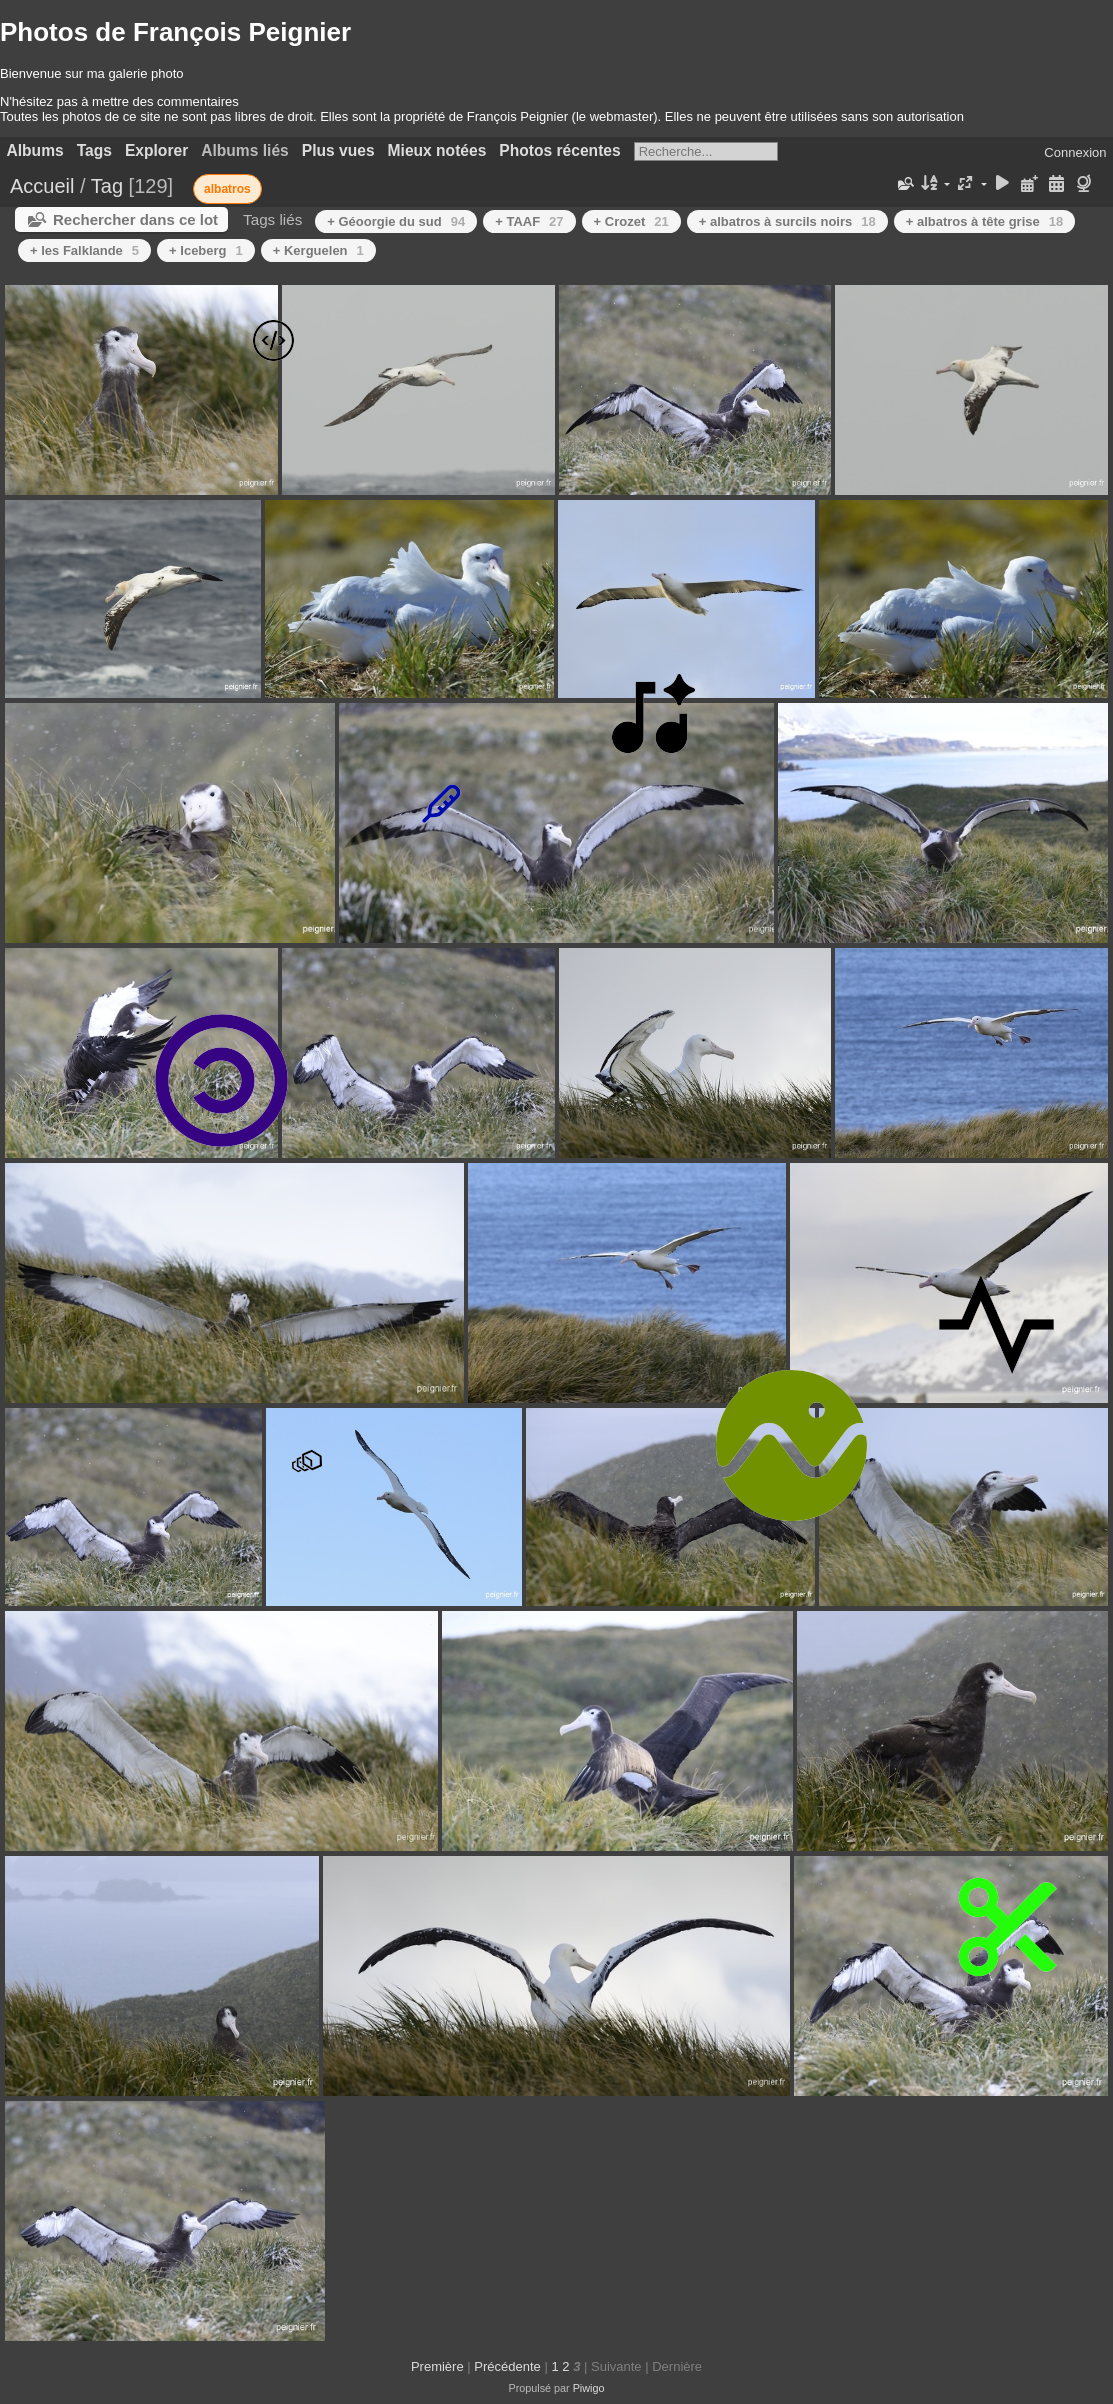 The width and height of the screenshot is (1113, 2404). Describe the element at coordinates (273, 340) in the screenshot. I see `codecrafters logo` at that location.